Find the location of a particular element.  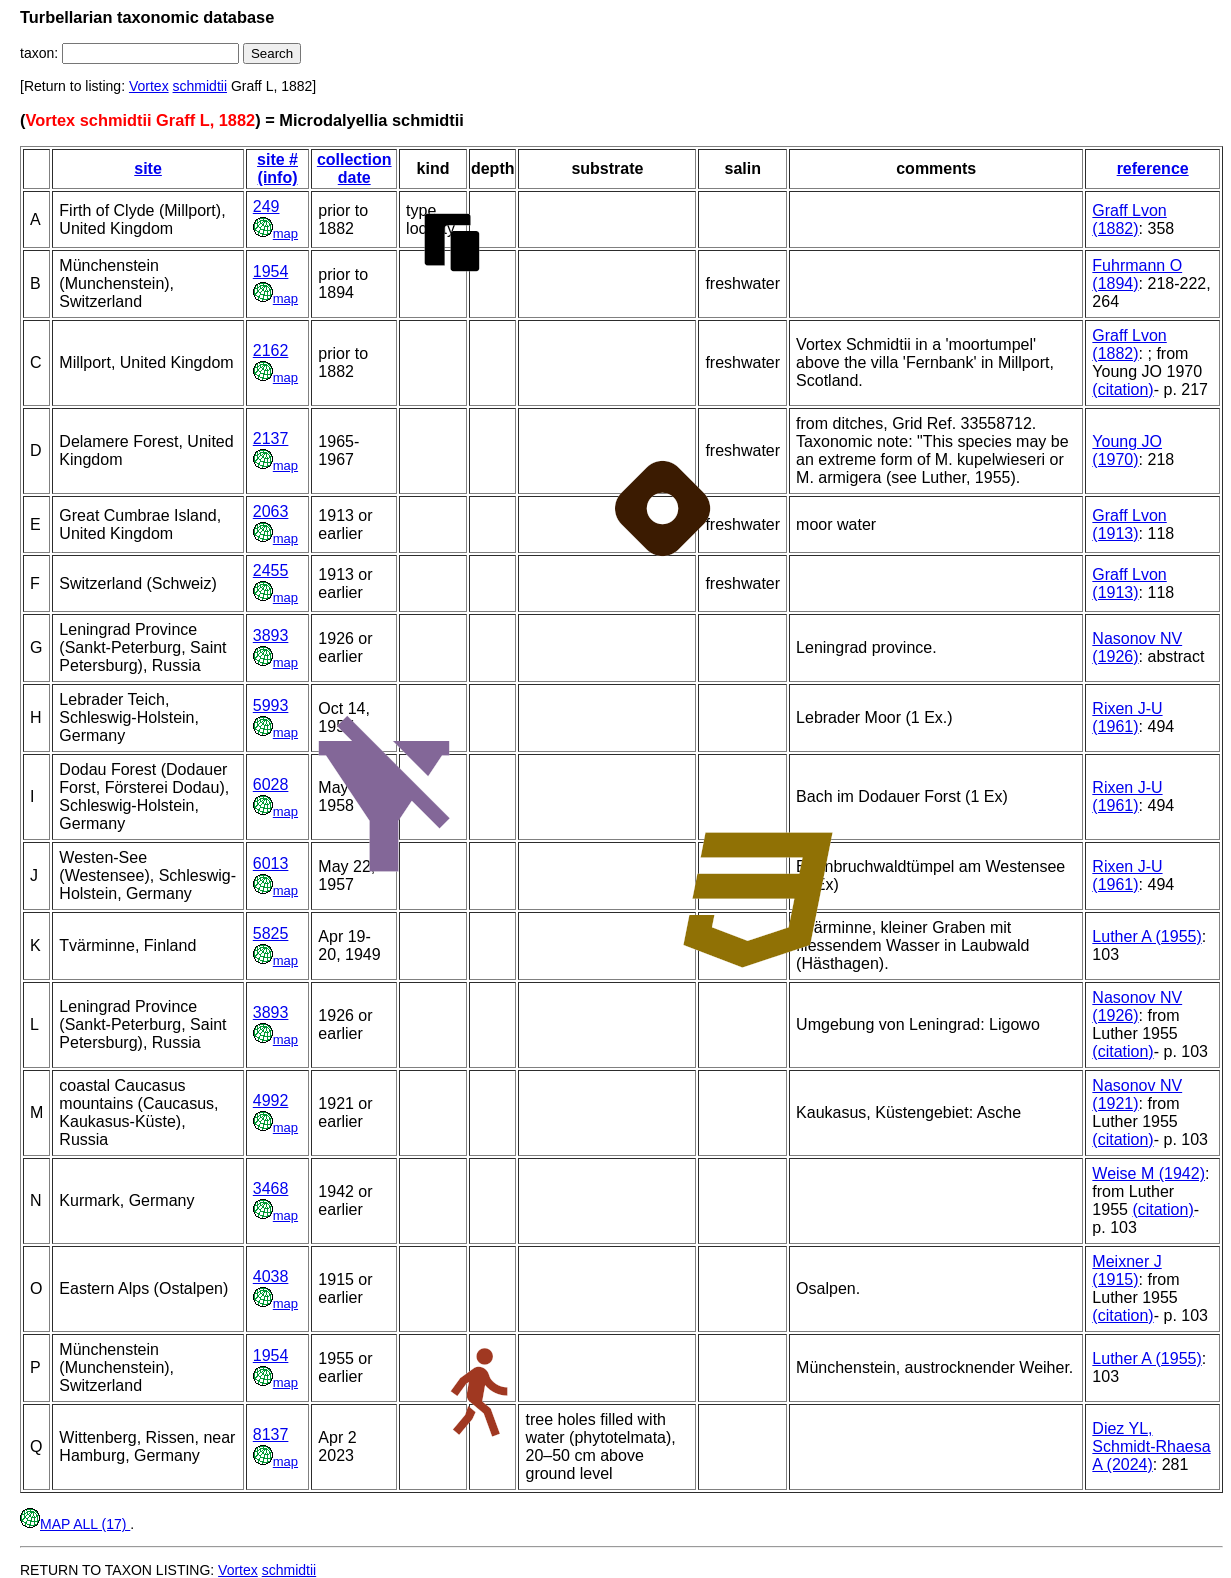

CSS3 stylesheet language logo is located at coordinates (758, 900).